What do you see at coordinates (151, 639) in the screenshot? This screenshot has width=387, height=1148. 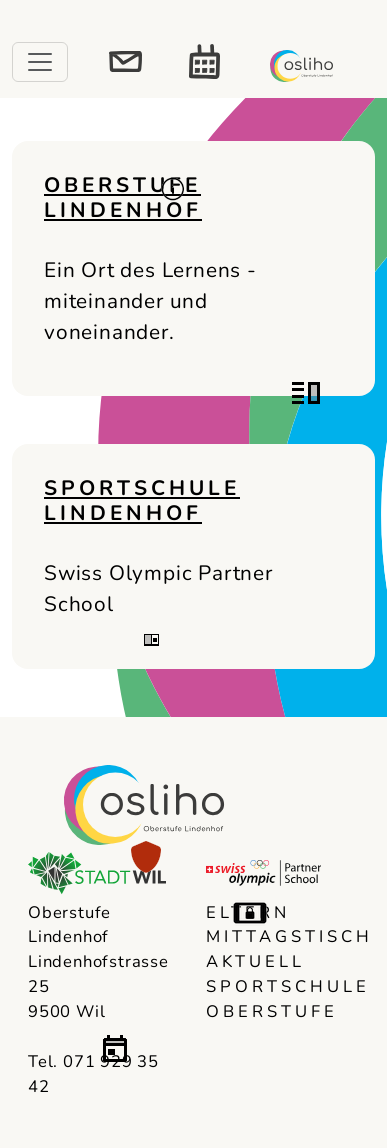 I see `switch to reader mode for distraction-free reading` at bounding box center [151, 639].